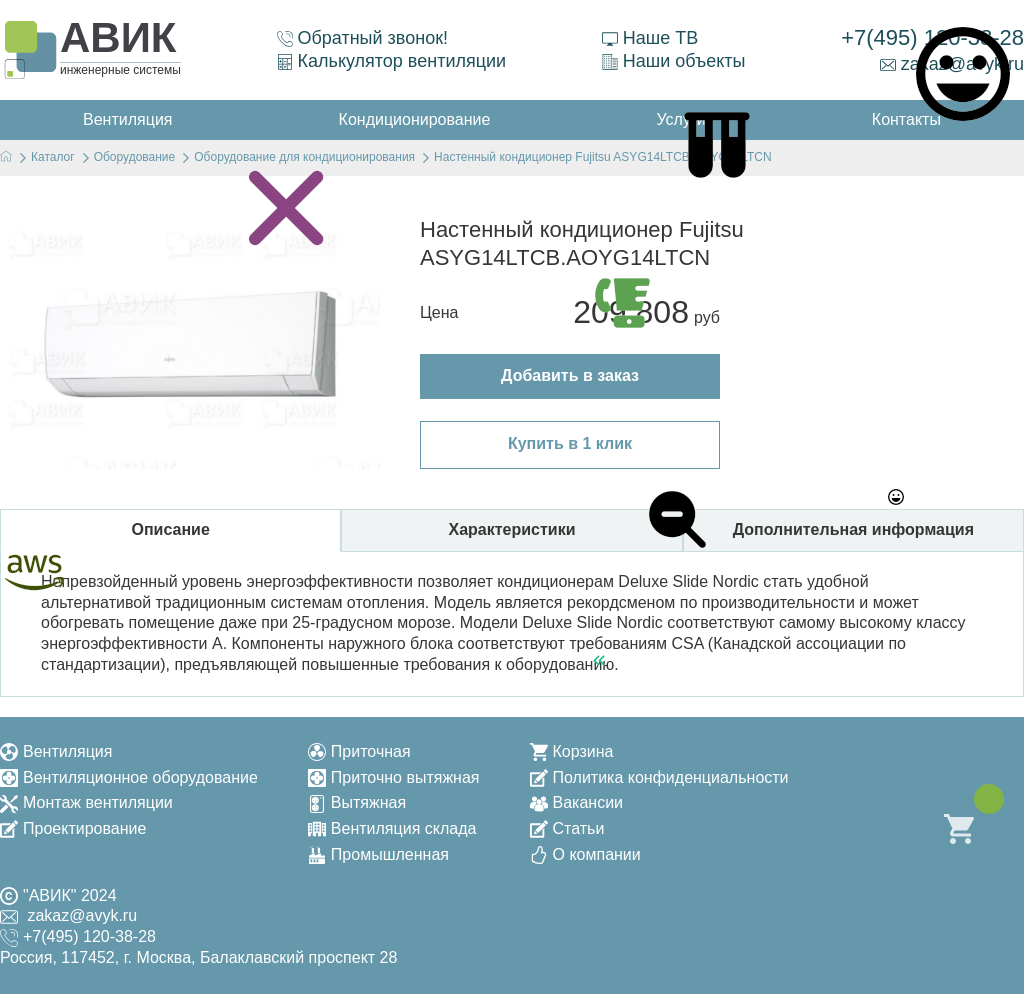 The width and height of the screenshot is (1024, 994). What do you see at coordinates (623, 303) in the screenshot?
I see `a whimsical easter egg or joke icon` at bounding box center [623, 303].